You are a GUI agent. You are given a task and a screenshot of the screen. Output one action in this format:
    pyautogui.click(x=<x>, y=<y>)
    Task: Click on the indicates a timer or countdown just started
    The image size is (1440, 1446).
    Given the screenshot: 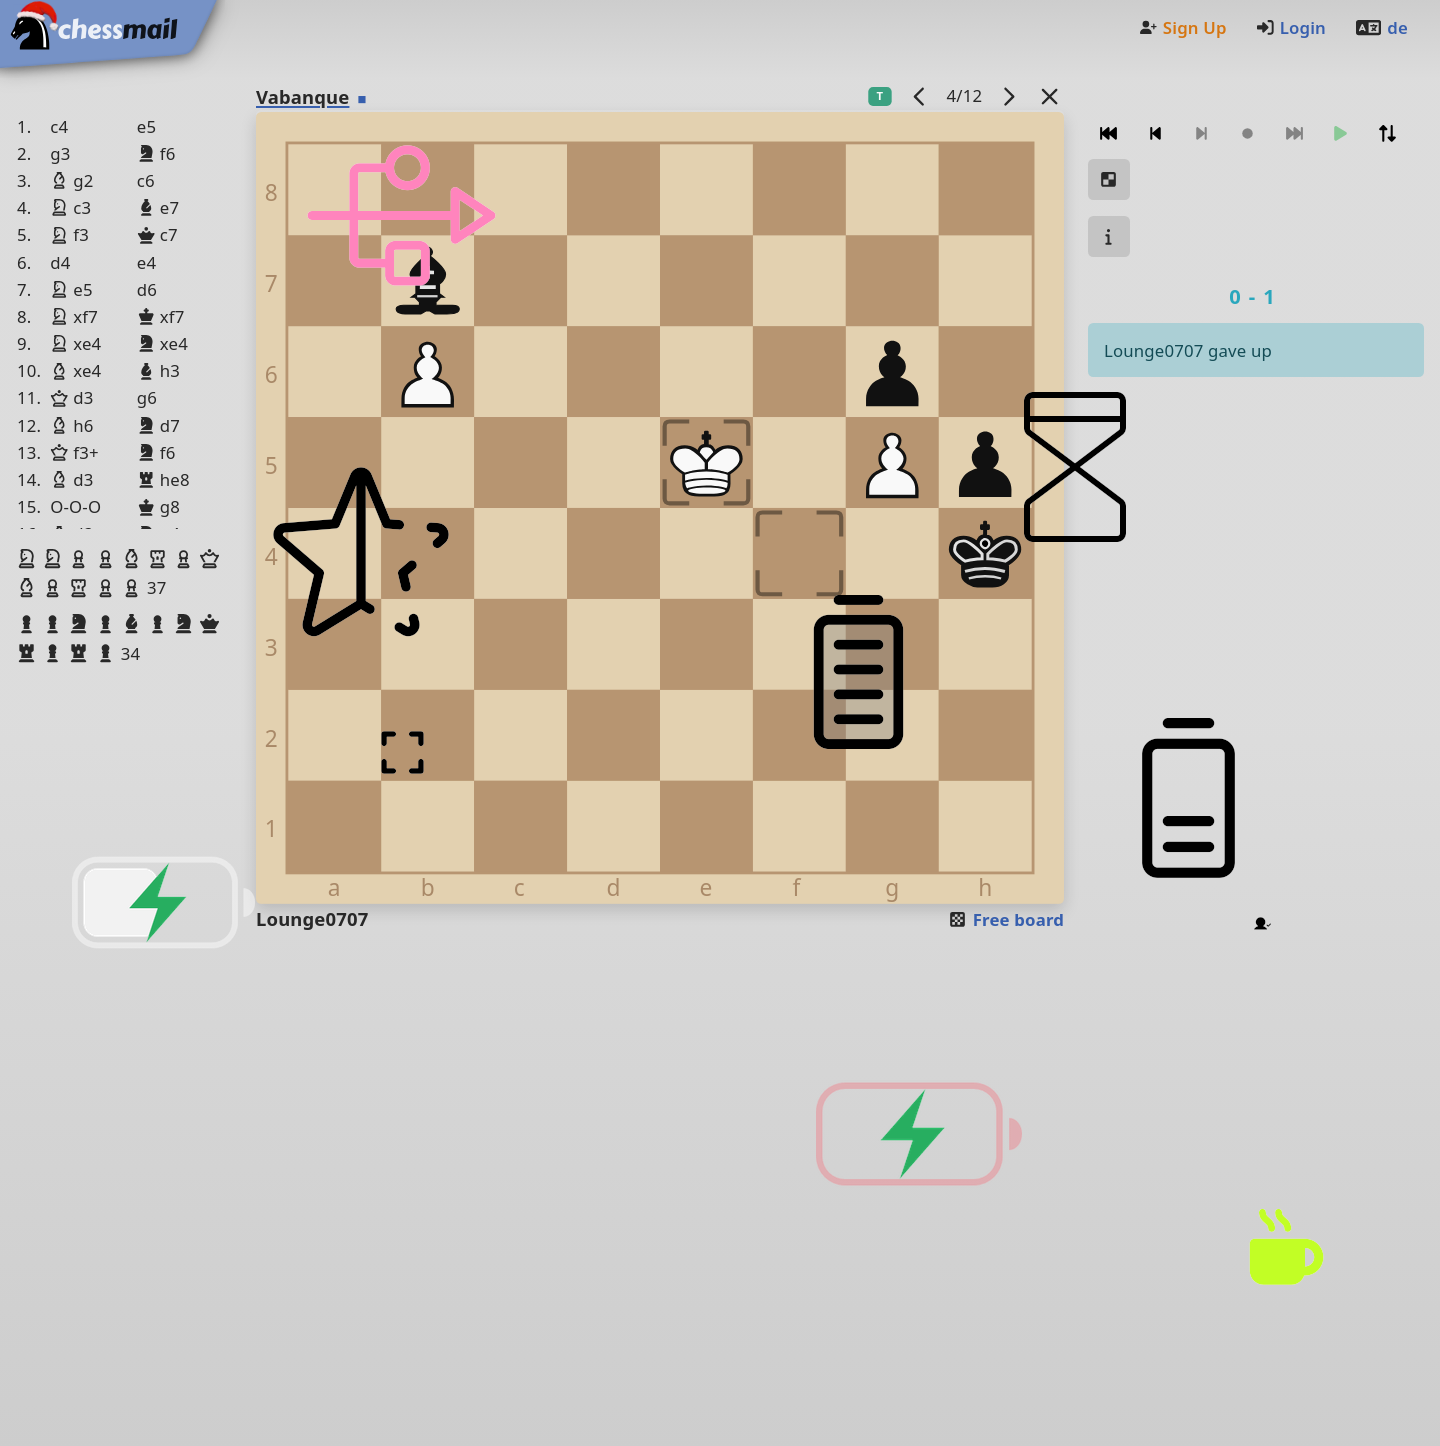 What is the action you would take?
    pyautogui.click(x=1075, y=467)
    